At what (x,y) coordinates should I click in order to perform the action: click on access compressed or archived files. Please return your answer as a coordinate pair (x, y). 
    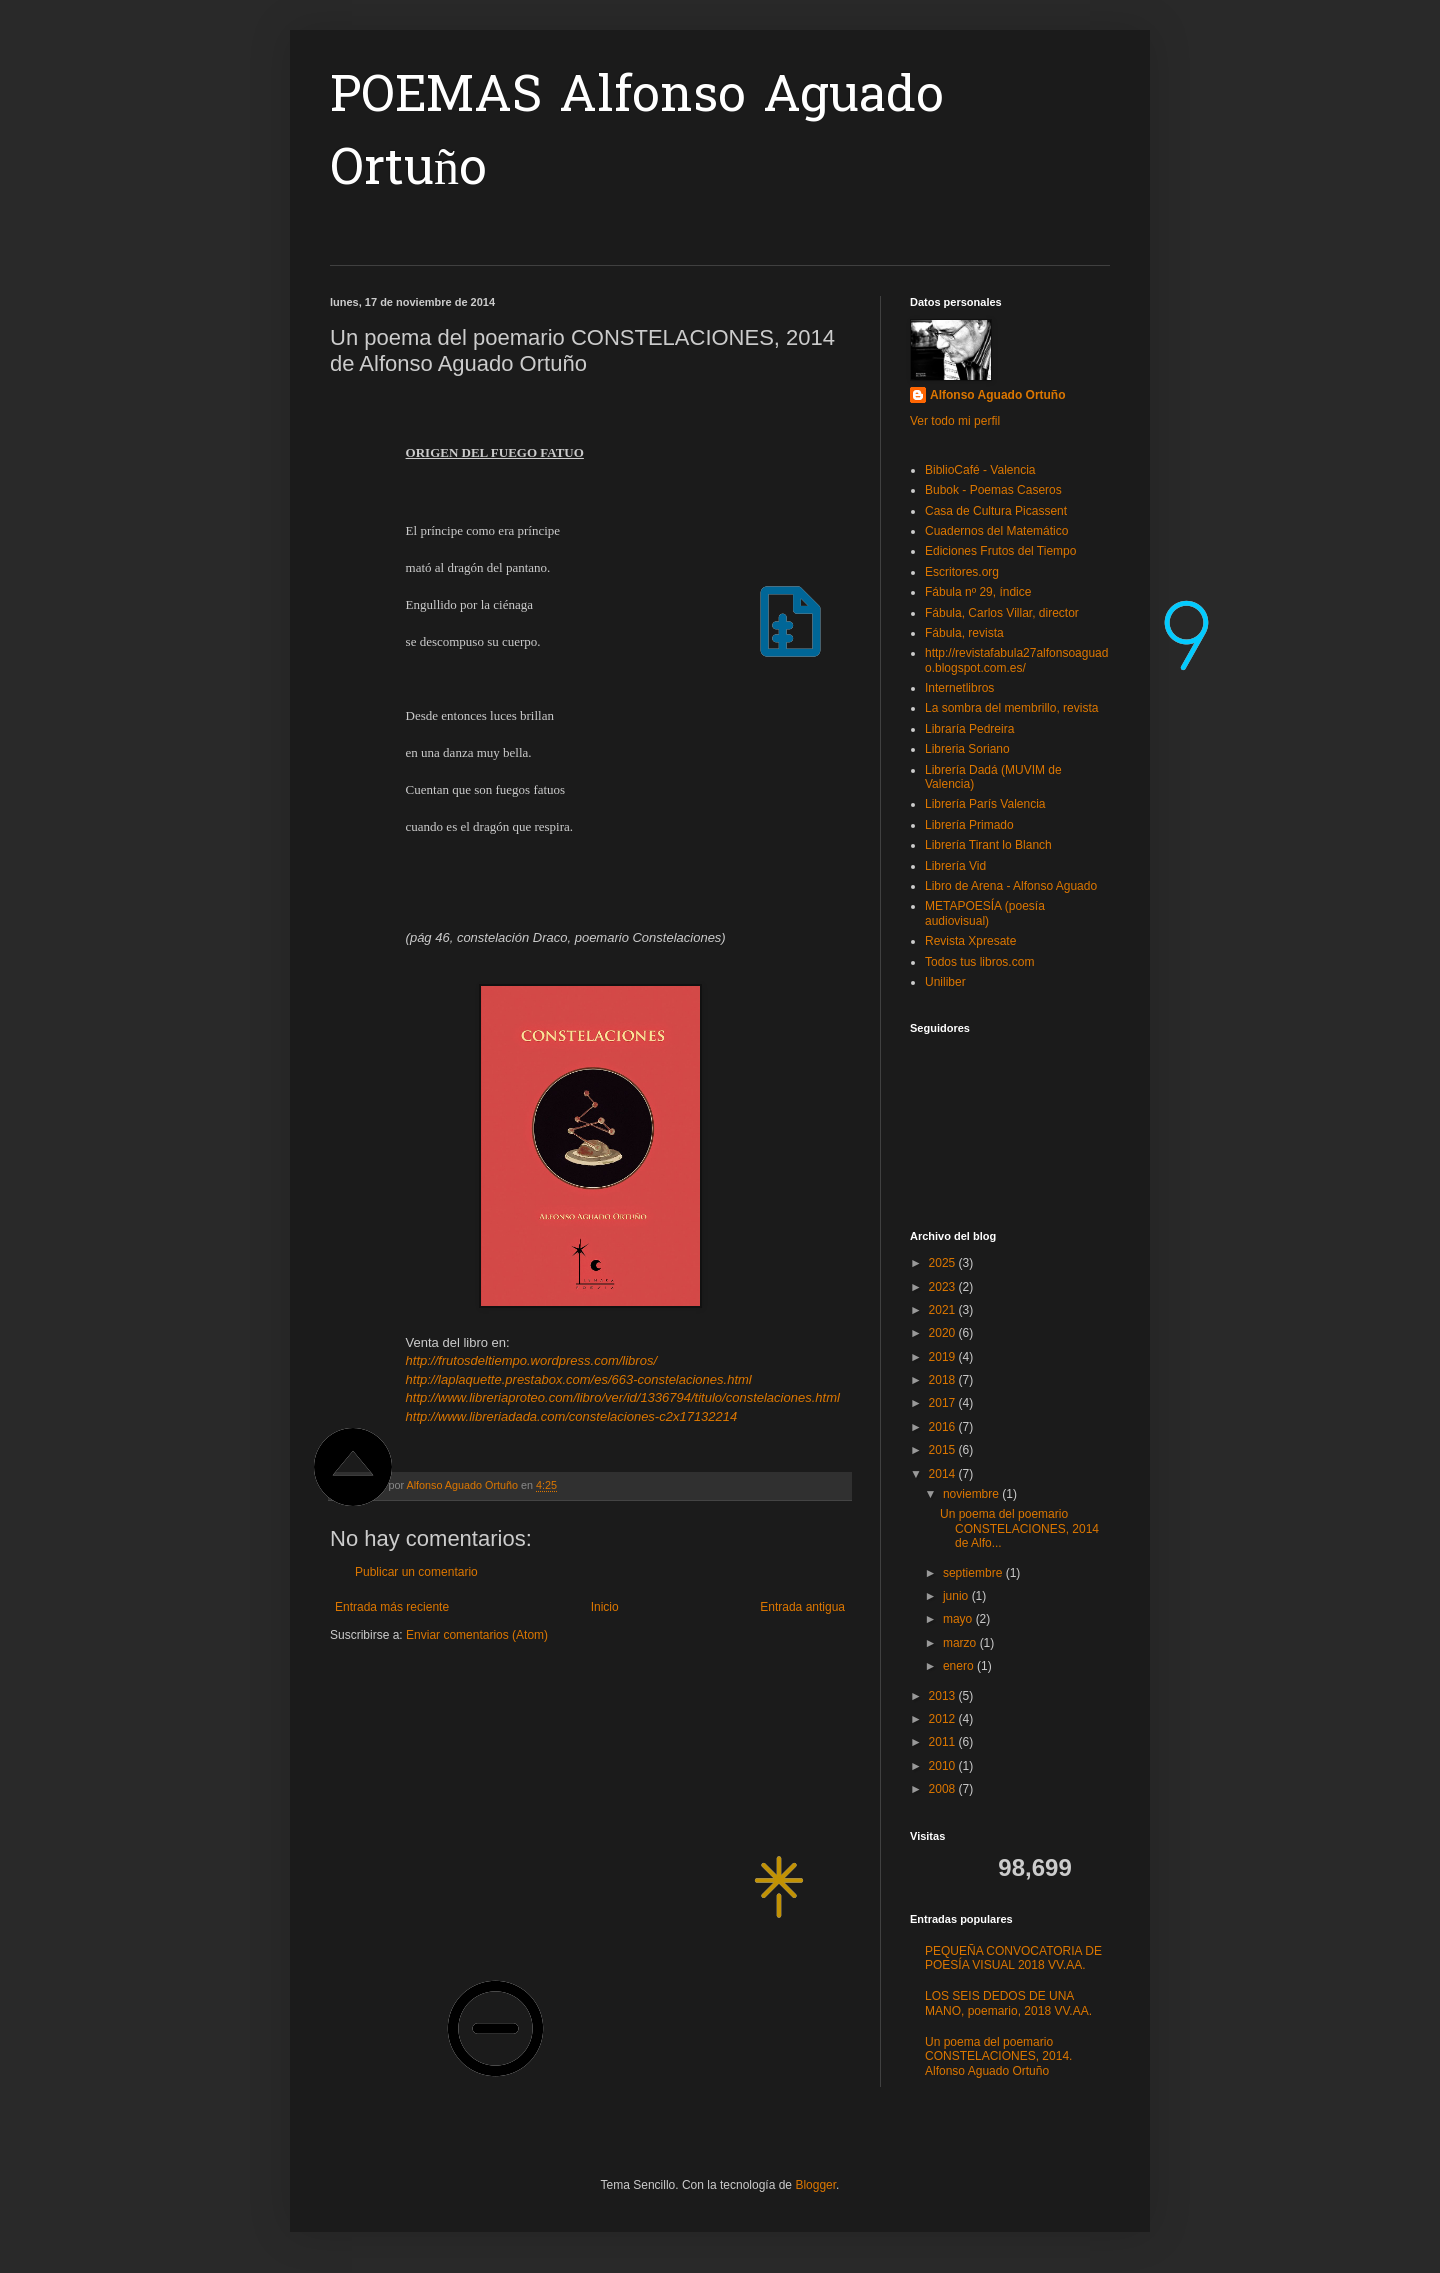
    Looking at the image, I should click on (790, 621).